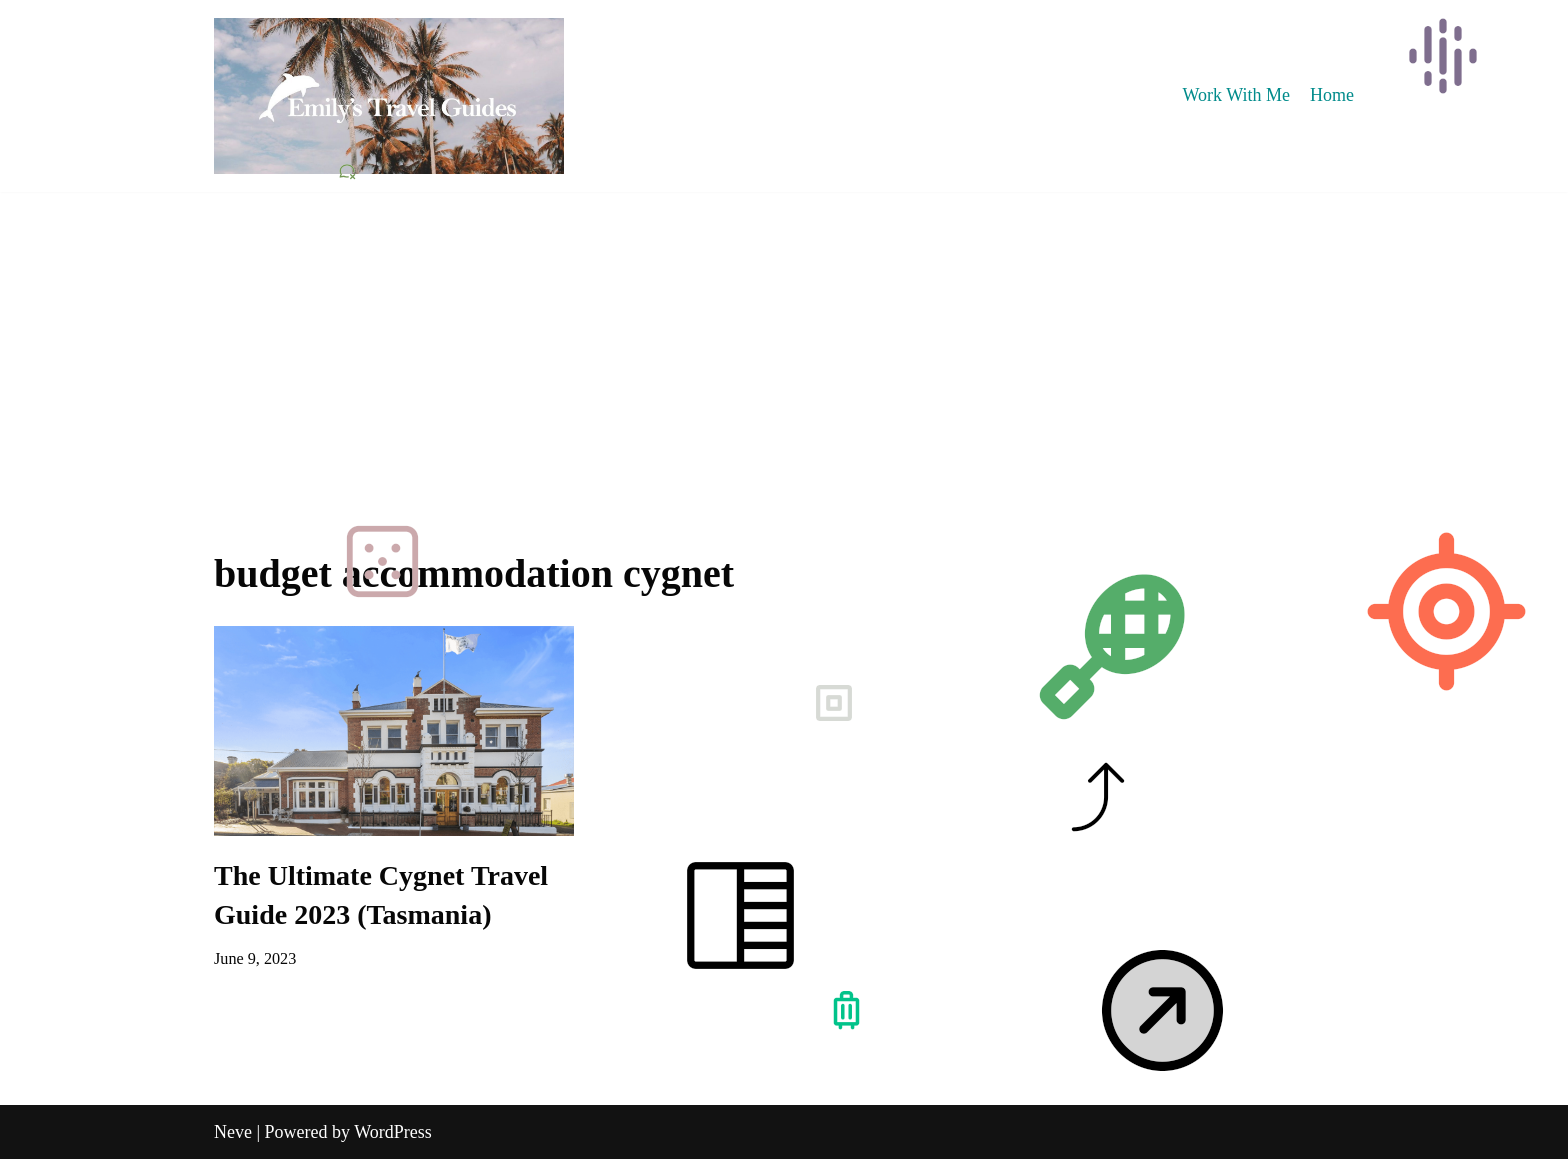 This screenshot has width=1568, height=1159. What do you see at coordinates (846, 1010) in the screenshot?
I see `access travel or trip planning features` at bounding box center [846, 1010].